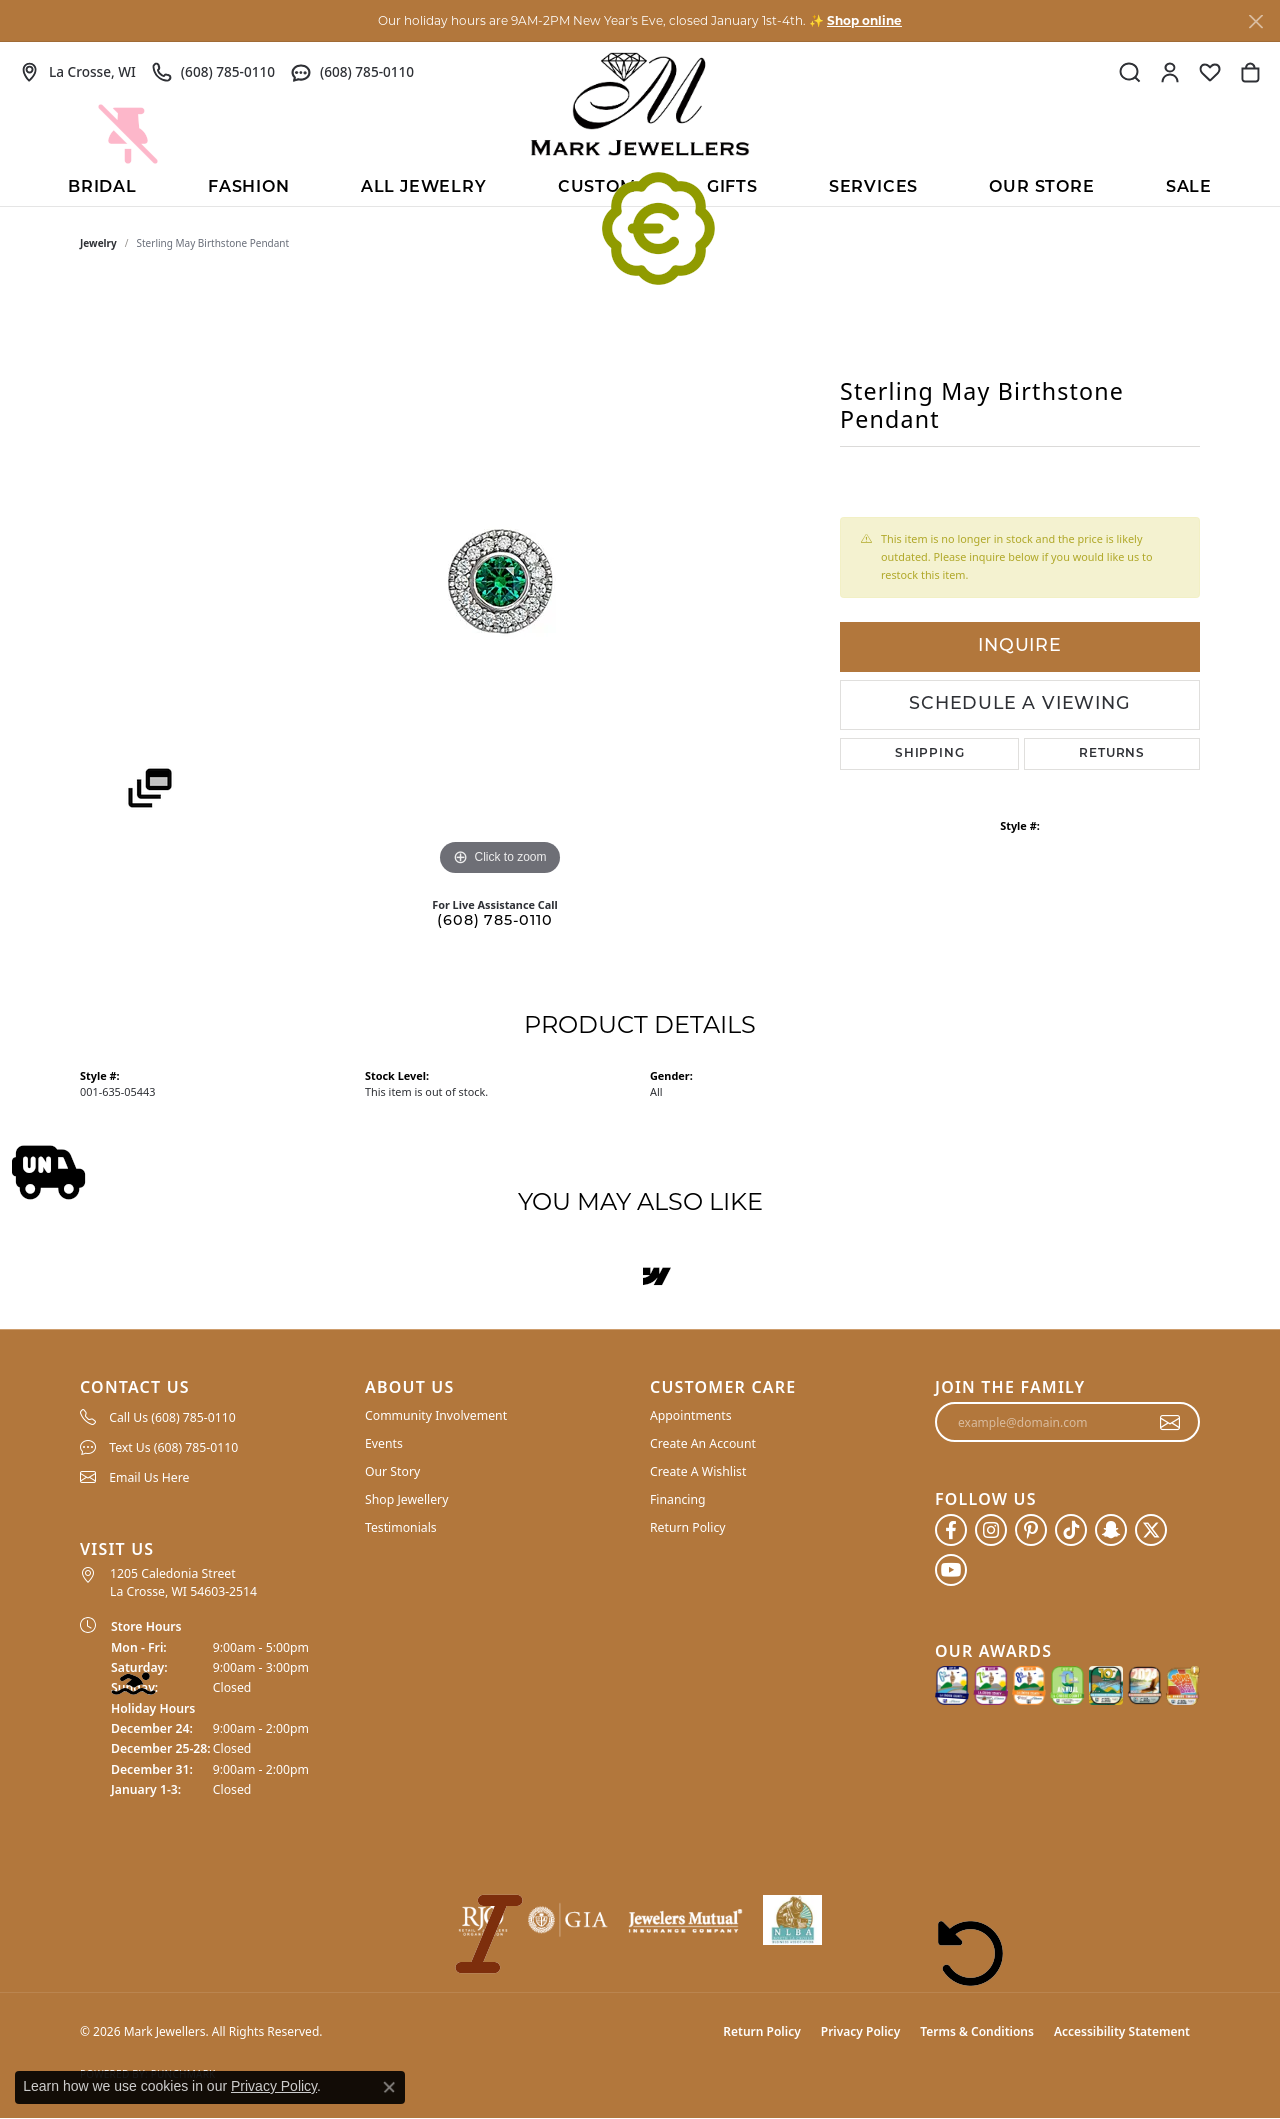 The image size is (1280, 2119). I want to click on indicates united nations humanitarian aid delivery, so click(50, 1172).